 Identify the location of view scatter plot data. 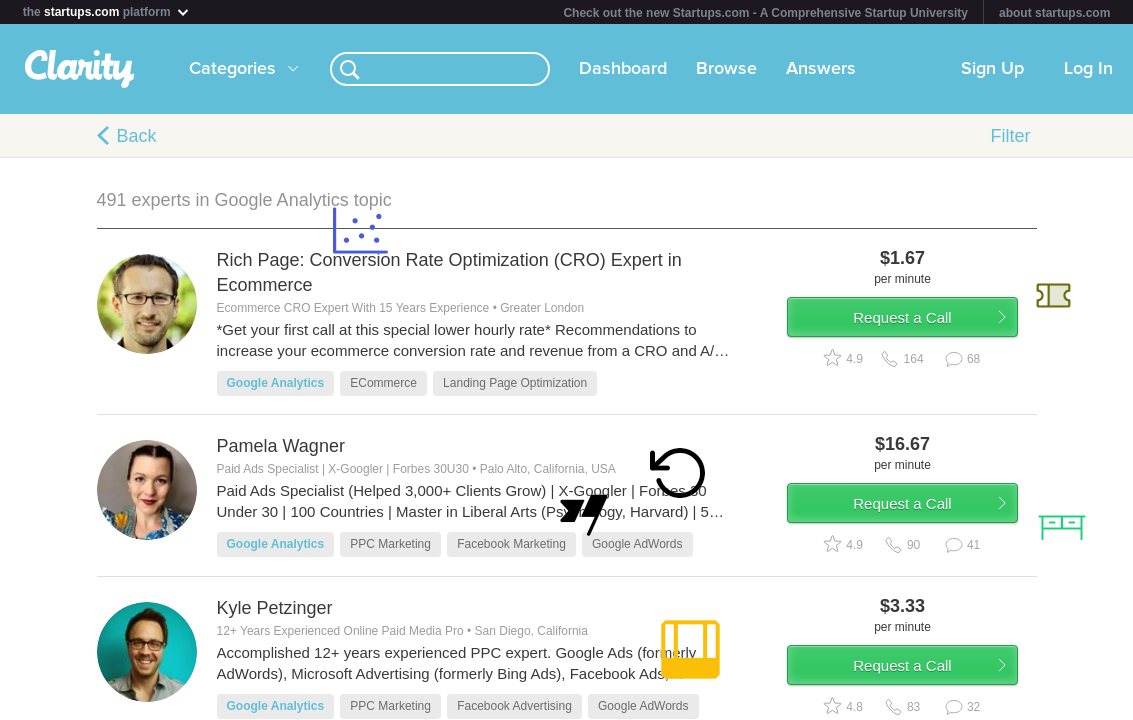
(360, 230).